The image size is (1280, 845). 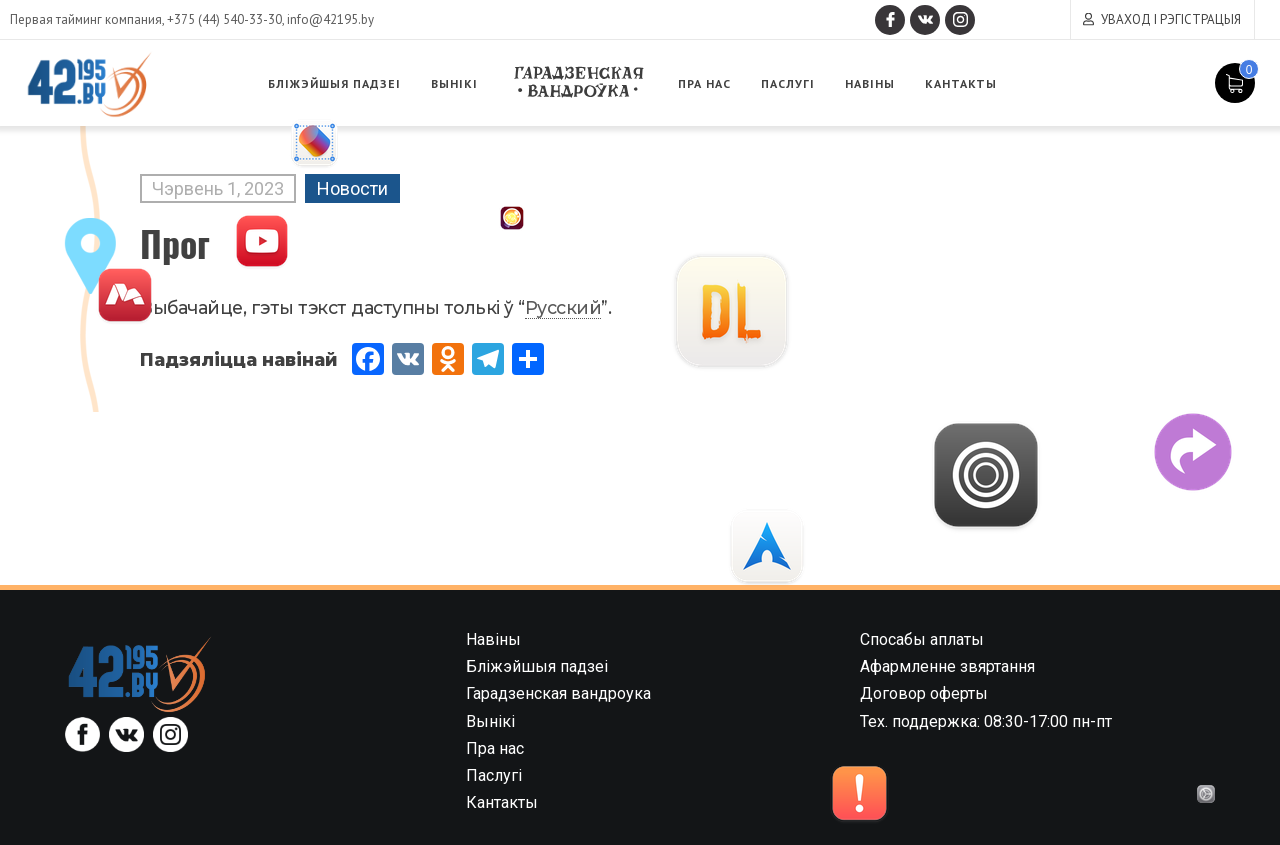 What do you see at coordinates (125, 295) in the screenshot?
I see `open master pdf editor application` at bounding box center [125, 295].